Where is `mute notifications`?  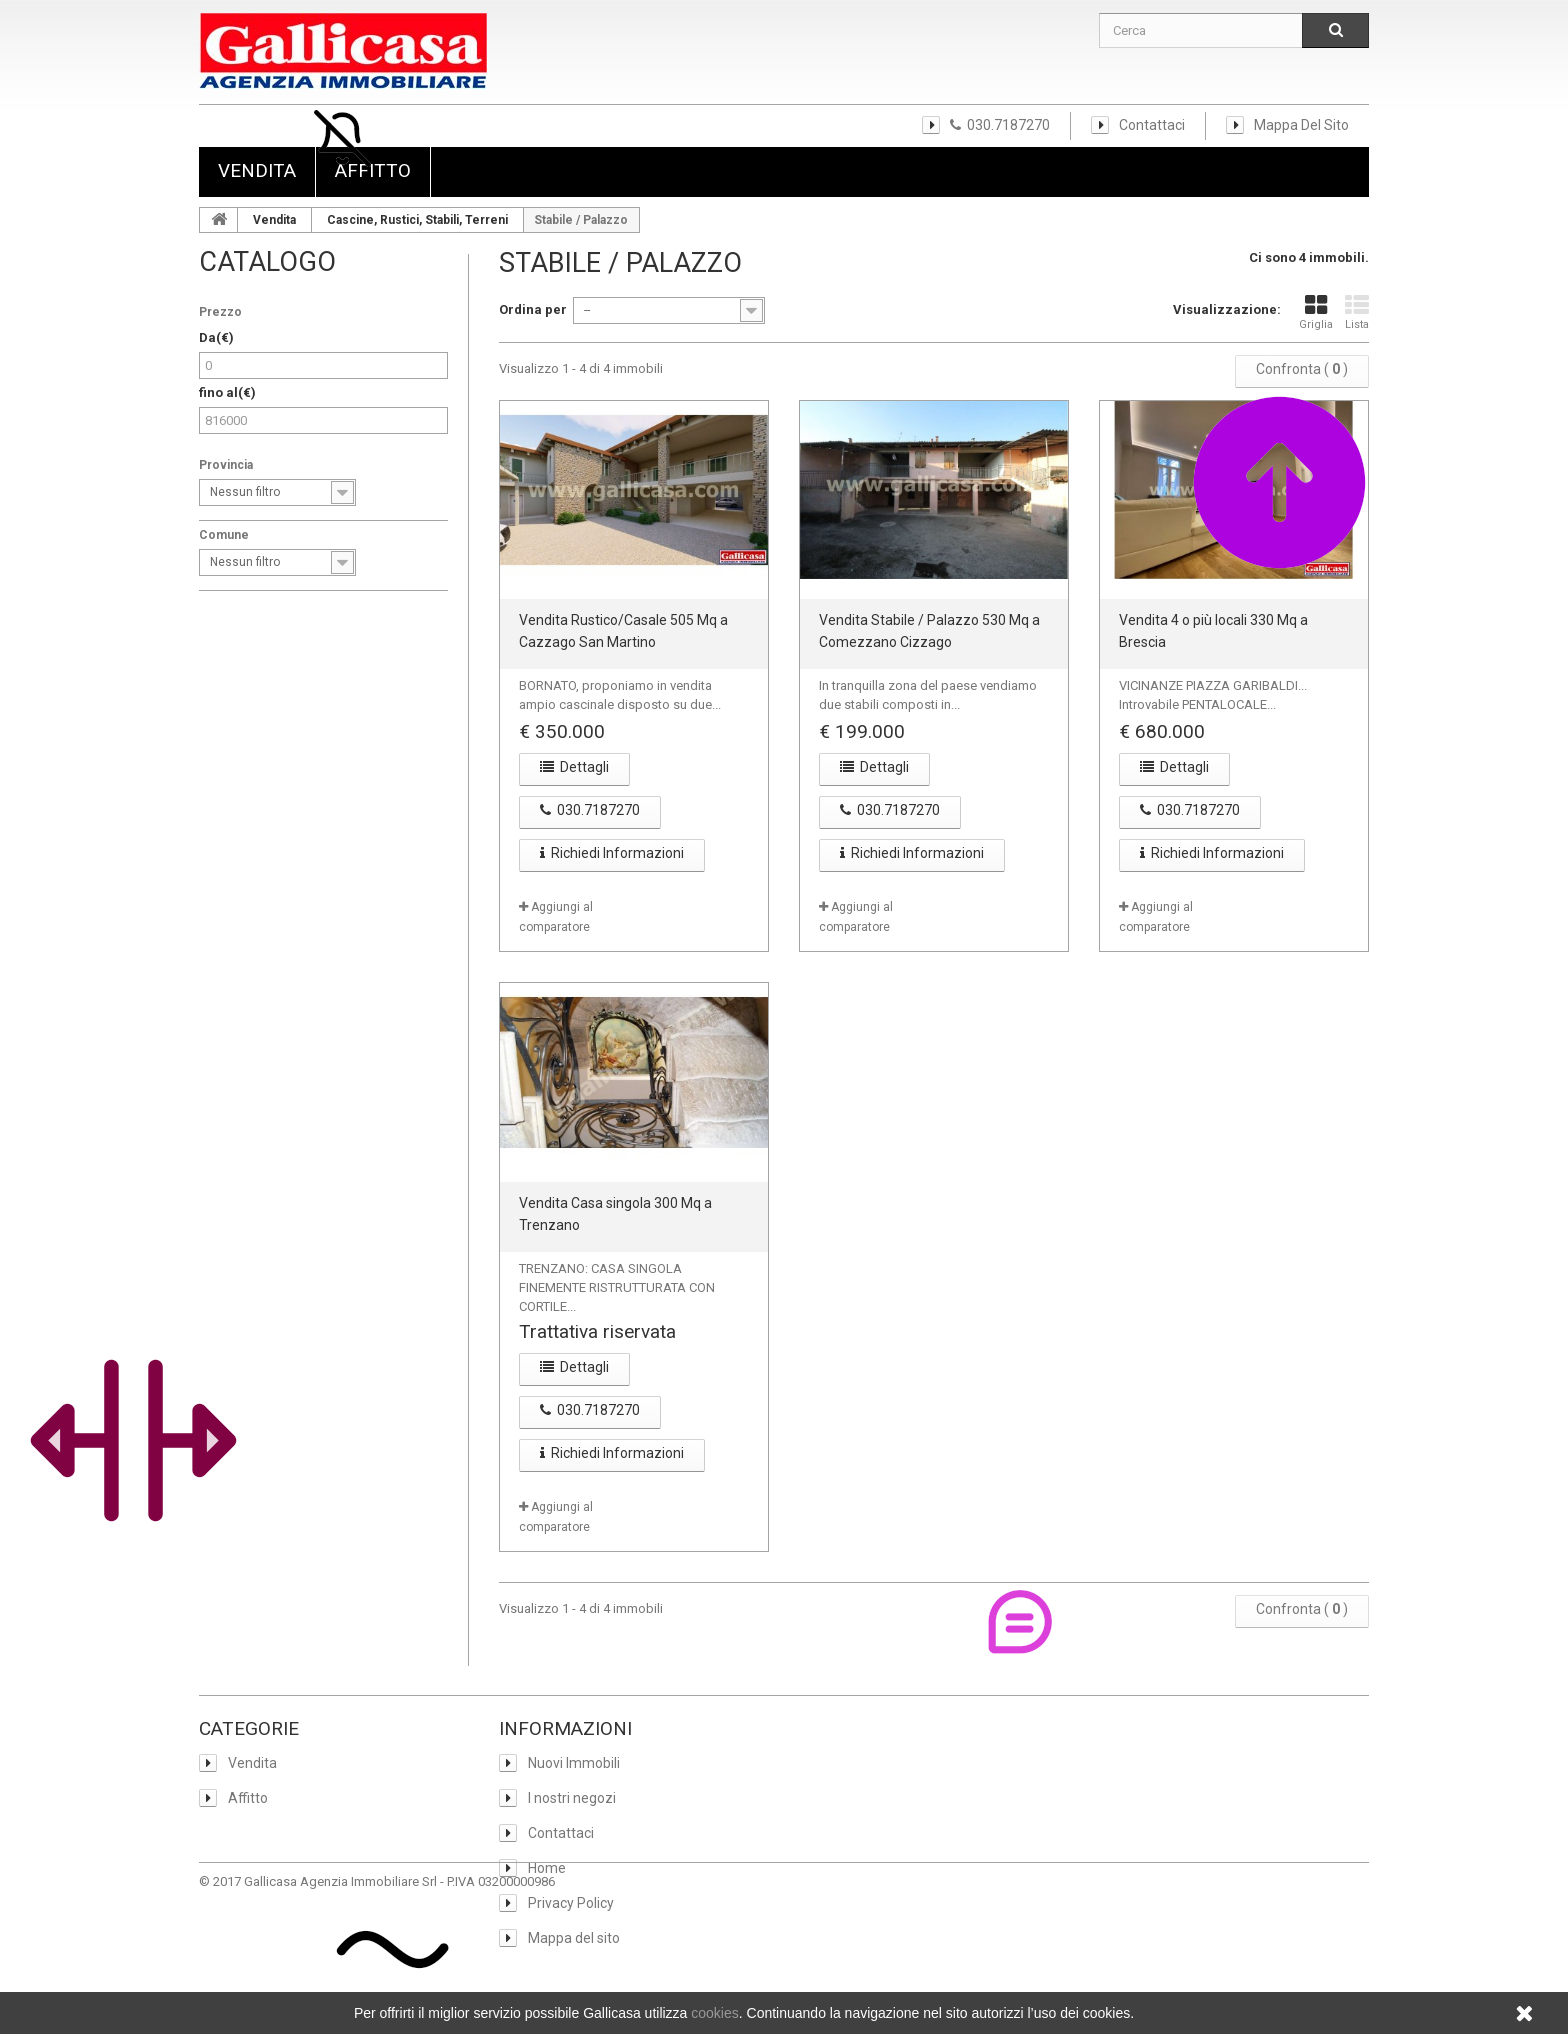 mute notifications is located at coordinates (342, 138).